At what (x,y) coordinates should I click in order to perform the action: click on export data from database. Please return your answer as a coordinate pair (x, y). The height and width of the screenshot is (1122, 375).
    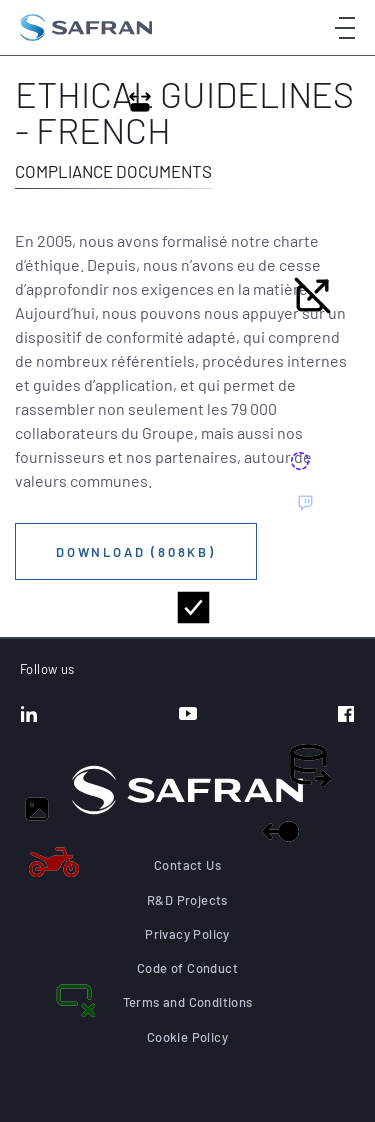
    Looking at the image, I should click on (308, 764).